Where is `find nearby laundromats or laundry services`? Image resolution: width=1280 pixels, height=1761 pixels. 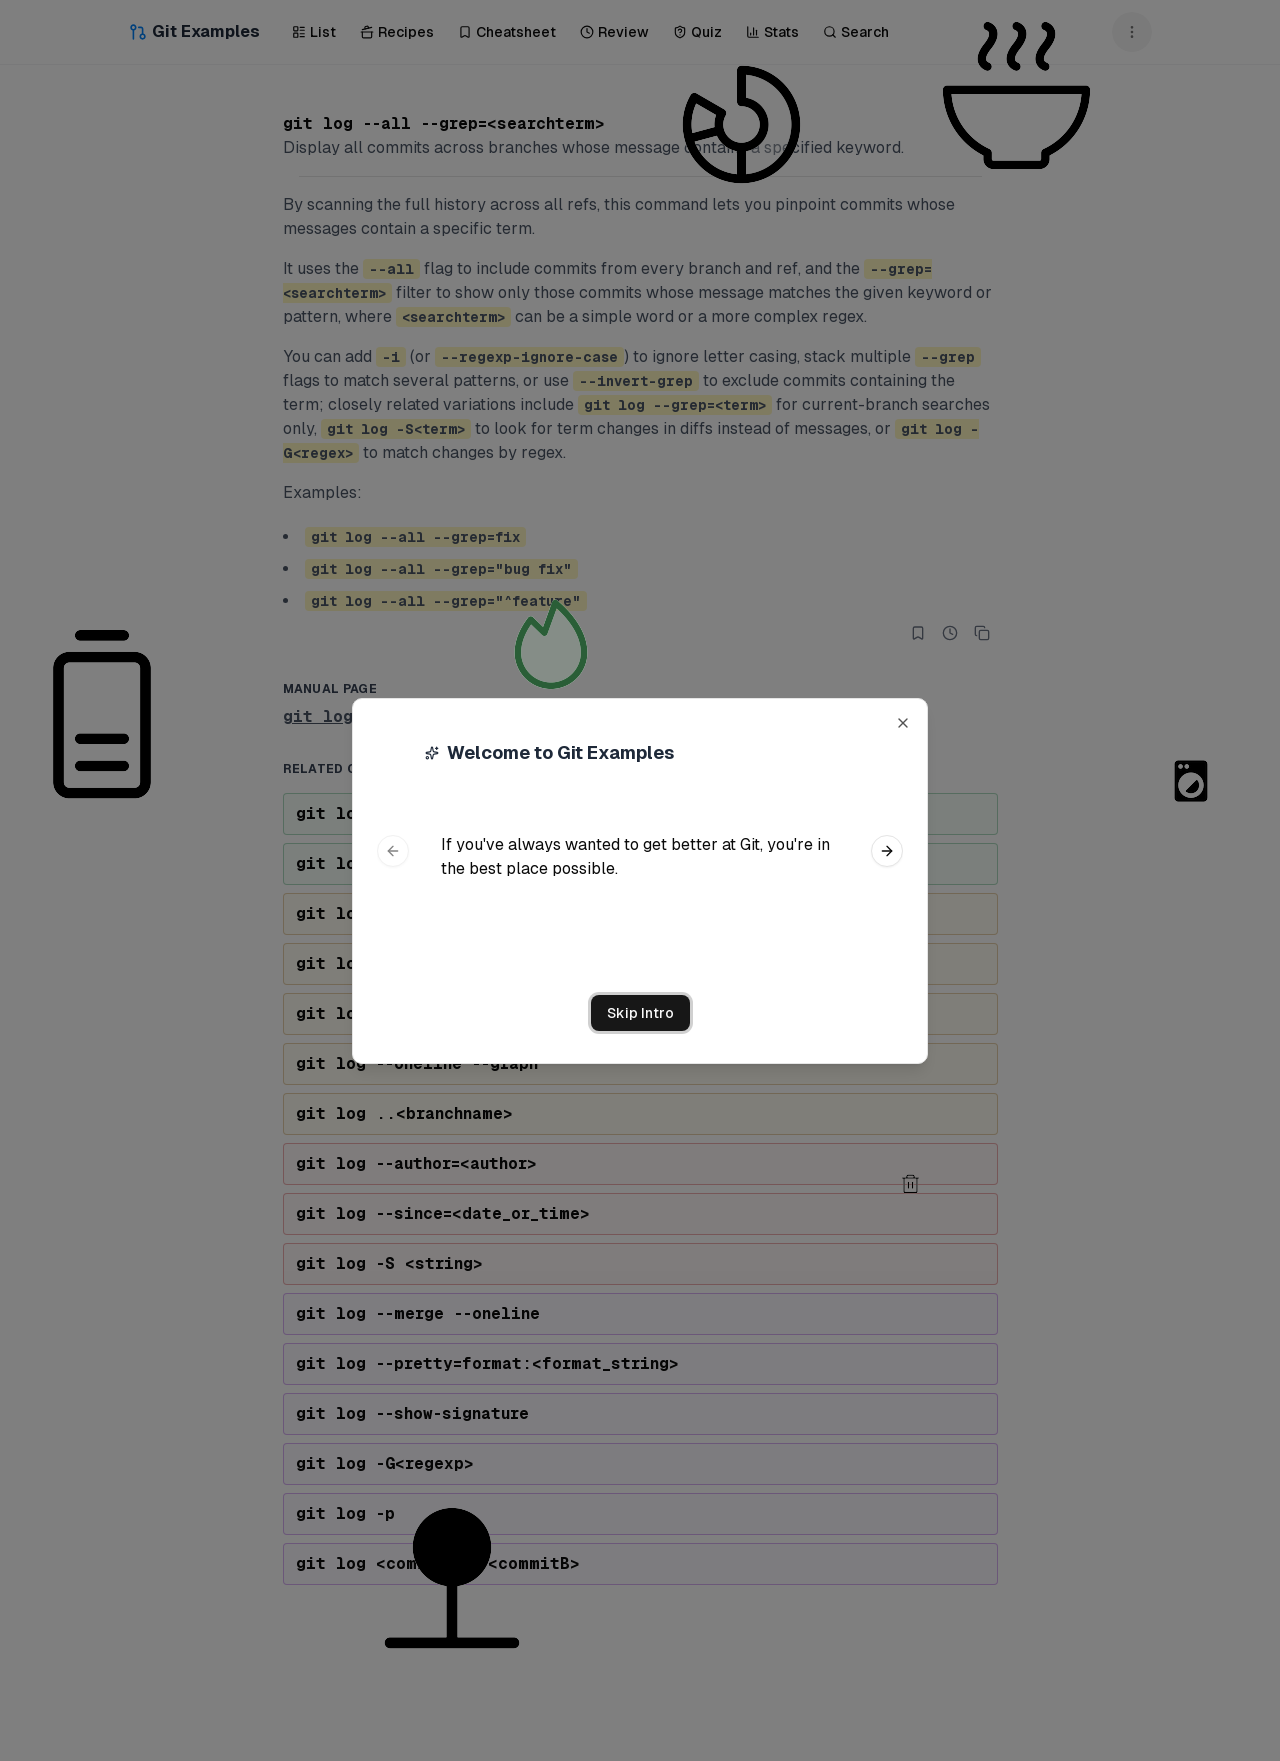
find nearby laundromats or laundry services is located at coordinates (1191, 781).